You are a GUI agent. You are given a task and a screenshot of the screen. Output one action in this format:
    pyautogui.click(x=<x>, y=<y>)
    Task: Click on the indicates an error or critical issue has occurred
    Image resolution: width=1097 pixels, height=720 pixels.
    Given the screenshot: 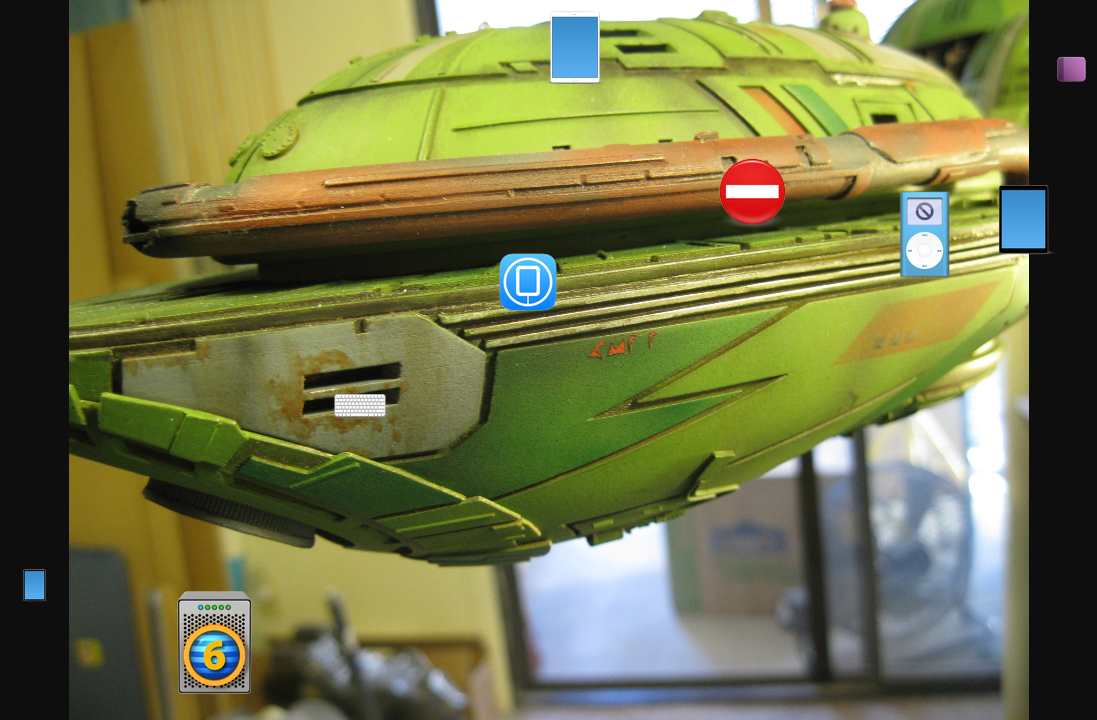 What is the action you would take?
    pyautogui.click(x=753, y=192)
    